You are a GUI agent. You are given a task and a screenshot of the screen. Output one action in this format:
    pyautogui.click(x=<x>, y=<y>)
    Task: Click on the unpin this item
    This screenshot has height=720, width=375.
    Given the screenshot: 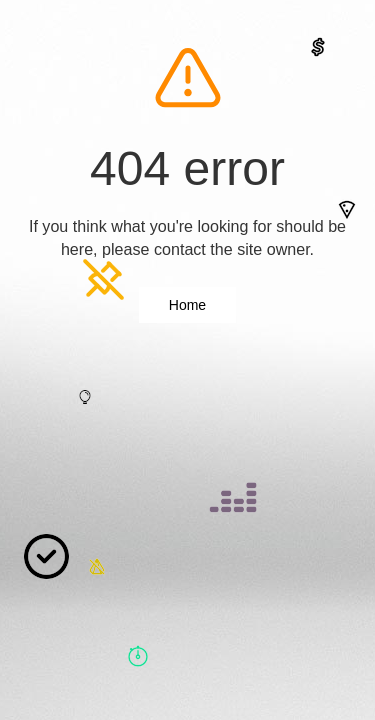 What is the action you would take?
    pyautogui.click(x=103, y=279)
    